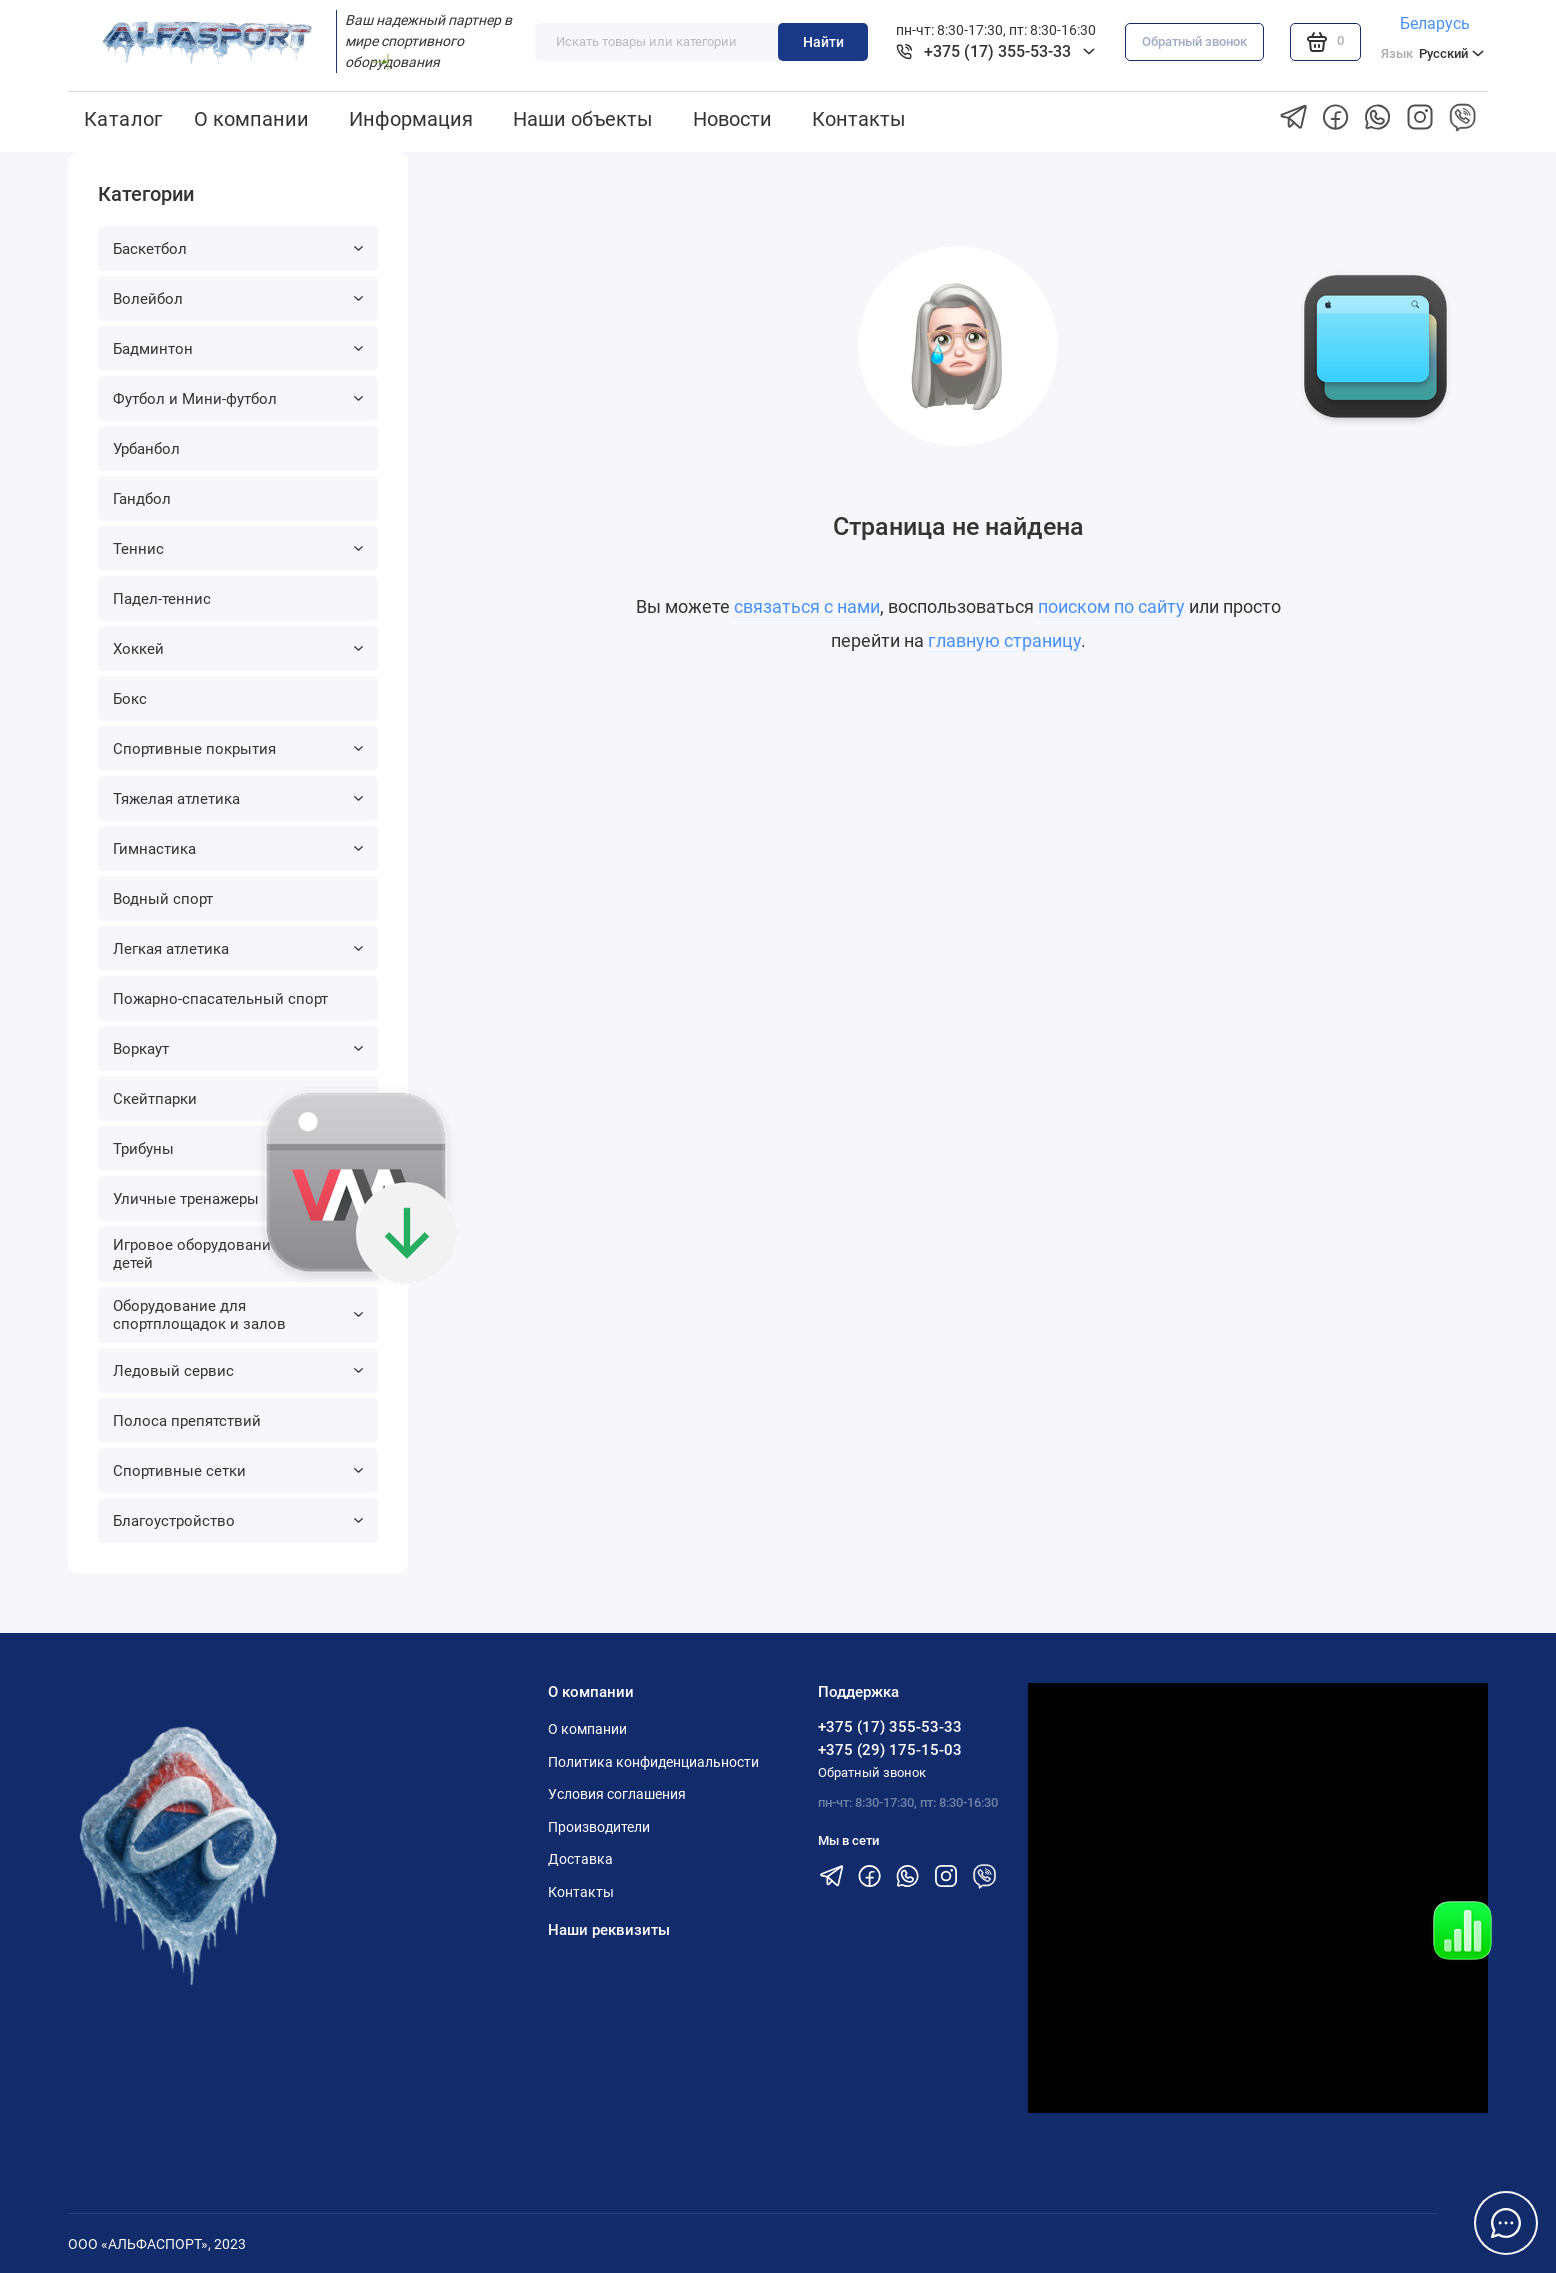 The image size is (1556, 2273). Describe the element at coordinates (1375, 346) in the screenshot. I see `open window management settings` at that location.